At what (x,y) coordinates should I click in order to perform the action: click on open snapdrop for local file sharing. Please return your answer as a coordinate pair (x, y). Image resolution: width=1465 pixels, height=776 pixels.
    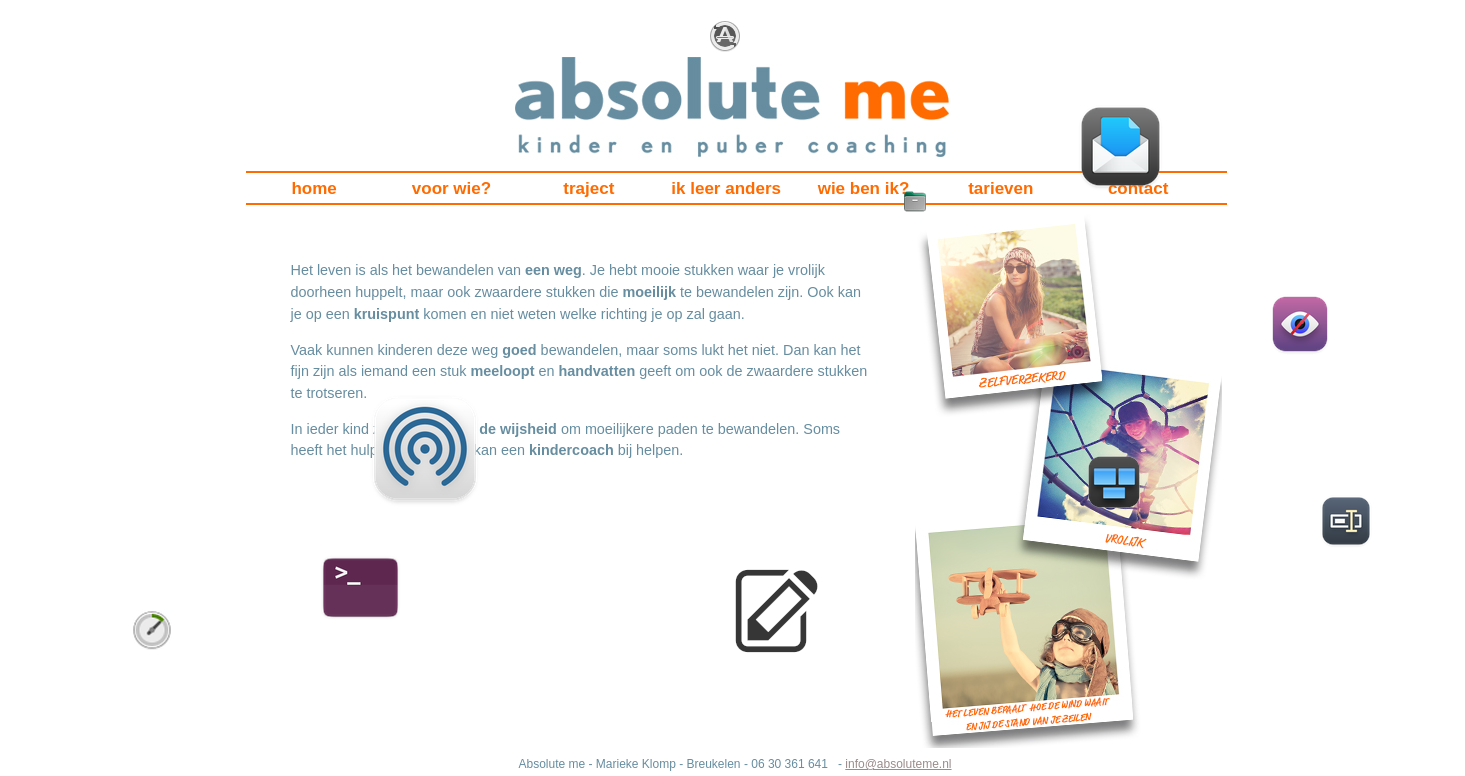
    Looking at the image, I should click on (425, 449).